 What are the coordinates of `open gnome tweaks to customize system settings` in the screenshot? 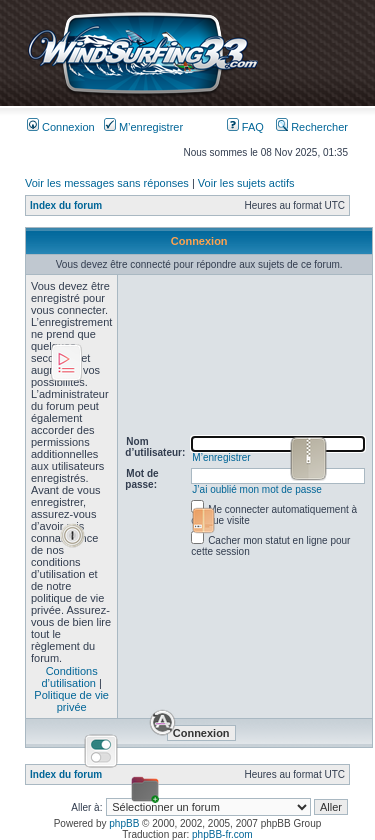 It's located at (101, 751).